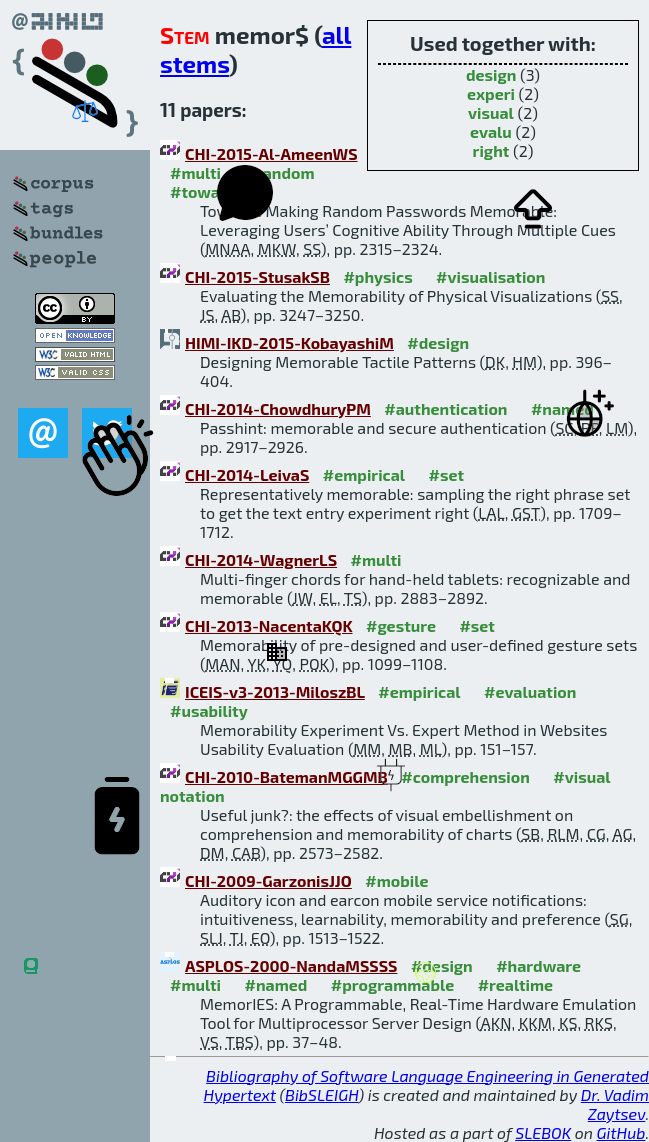 Image resolution: width=649 pixels, height=1142 pixels. What do you see at coordinates (117, 817) in the screenshot?
I see `indicates device is currently charging` at bounding box center [117, 817].